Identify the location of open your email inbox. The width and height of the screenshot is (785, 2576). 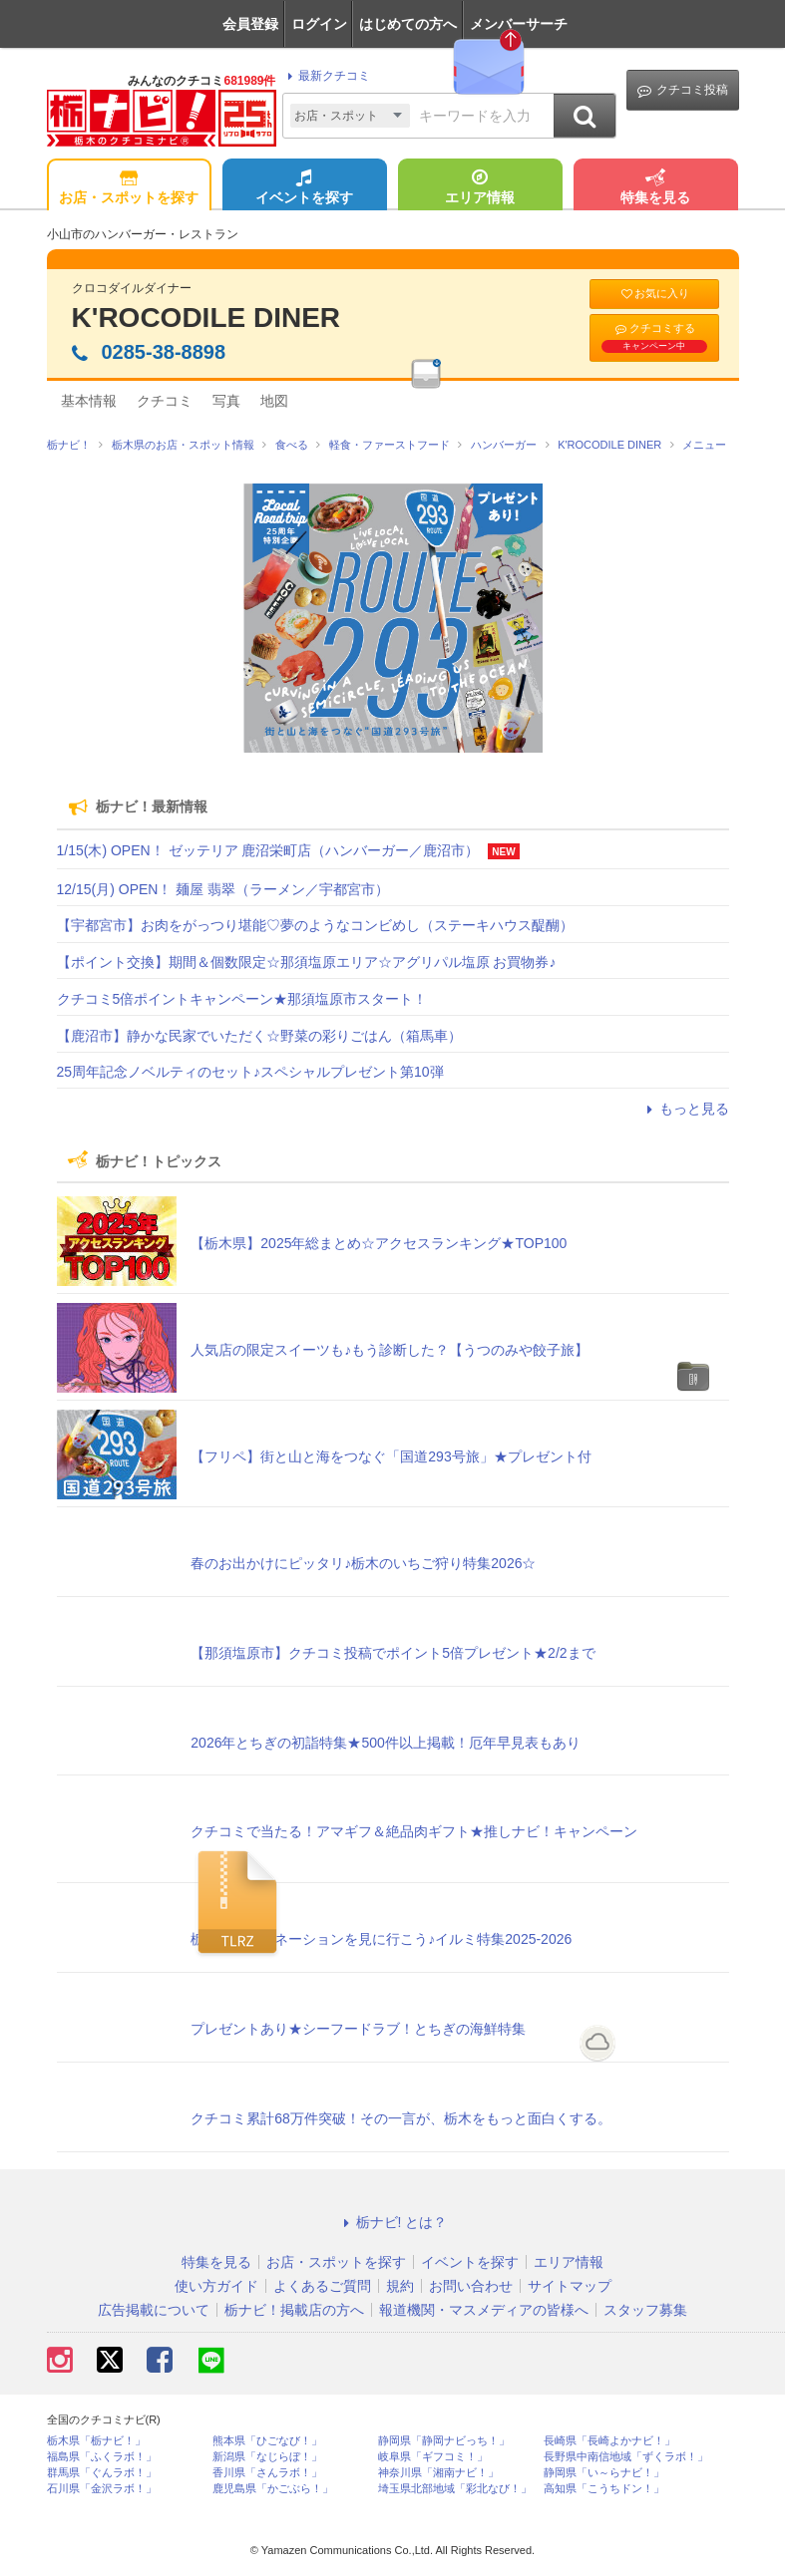
(426, 374).